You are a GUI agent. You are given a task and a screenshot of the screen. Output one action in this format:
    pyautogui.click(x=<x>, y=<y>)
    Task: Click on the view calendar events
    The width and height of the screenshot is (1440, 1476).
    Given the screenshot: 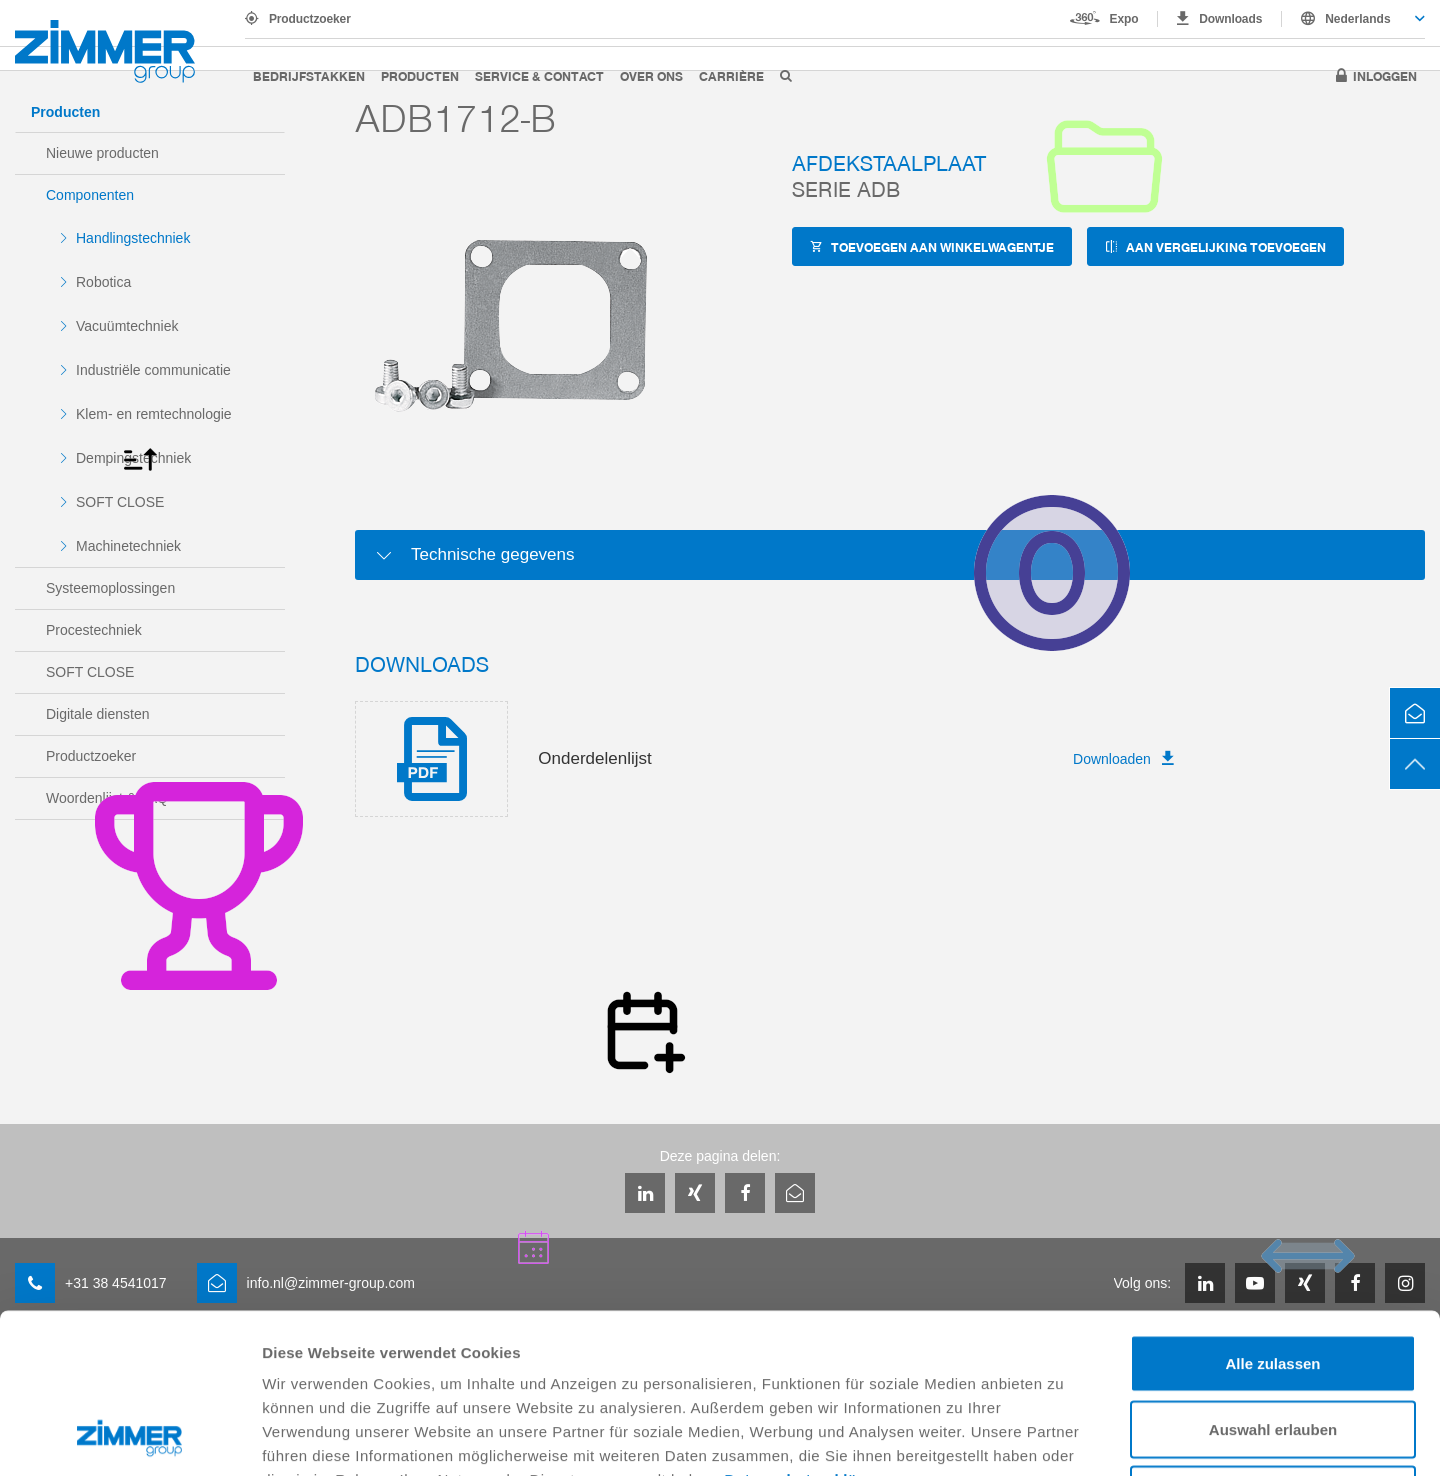 What is the action you would take?
    pyautogui.click(x=533, y=1248)
    